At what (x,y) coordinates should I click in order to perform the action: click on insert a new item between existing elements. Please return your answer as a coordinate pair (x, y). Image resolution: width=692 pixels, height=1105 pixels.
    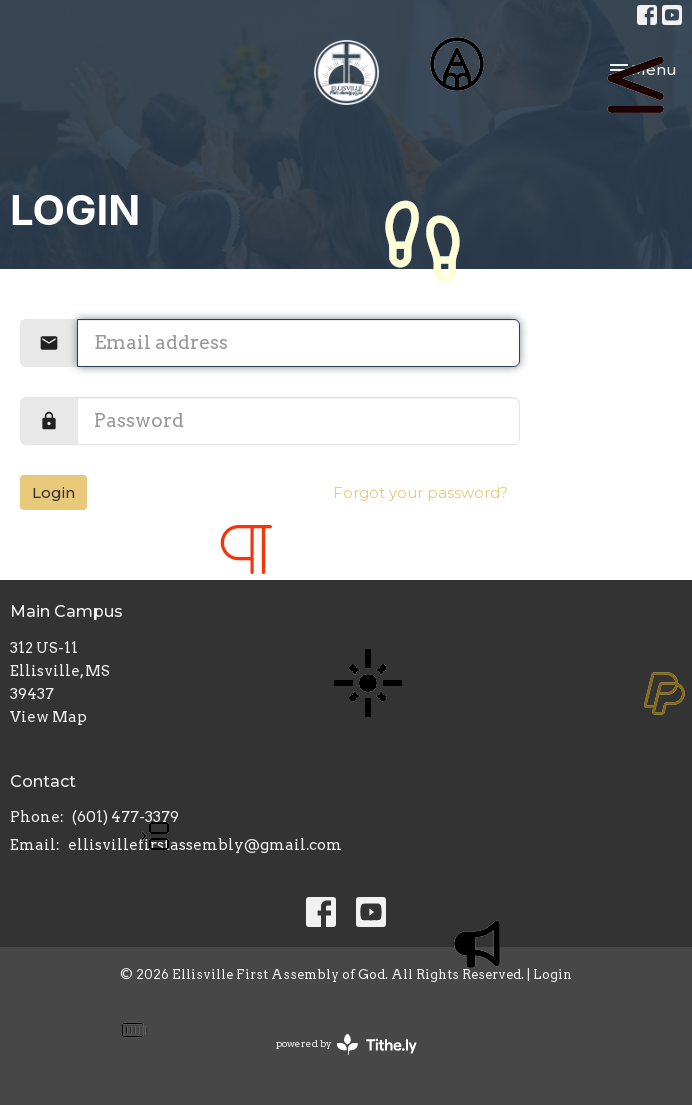
    Looking at the image, I should click on (155, 836).